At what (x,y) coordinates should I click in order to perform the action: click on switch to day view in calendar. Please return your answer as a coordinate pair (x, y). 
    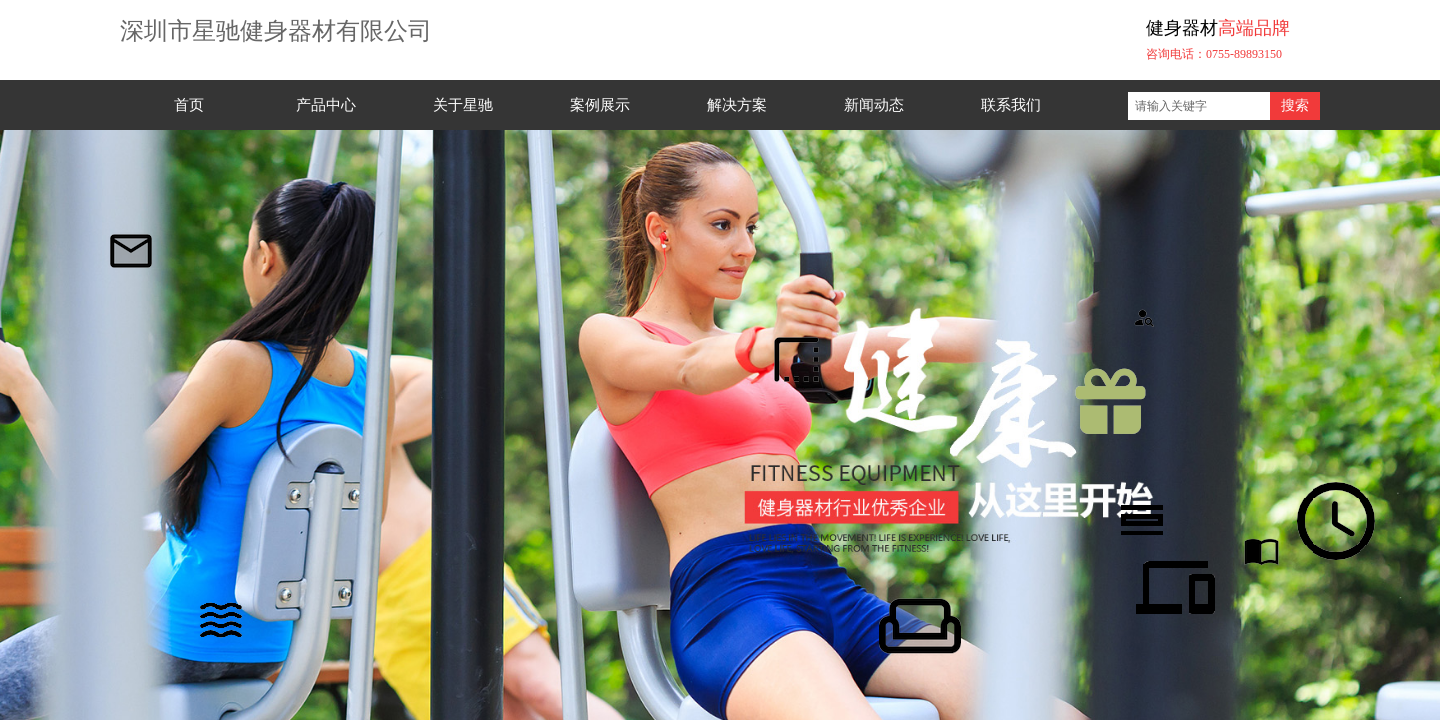
    Looking at the image, I should click on (1142, 519).